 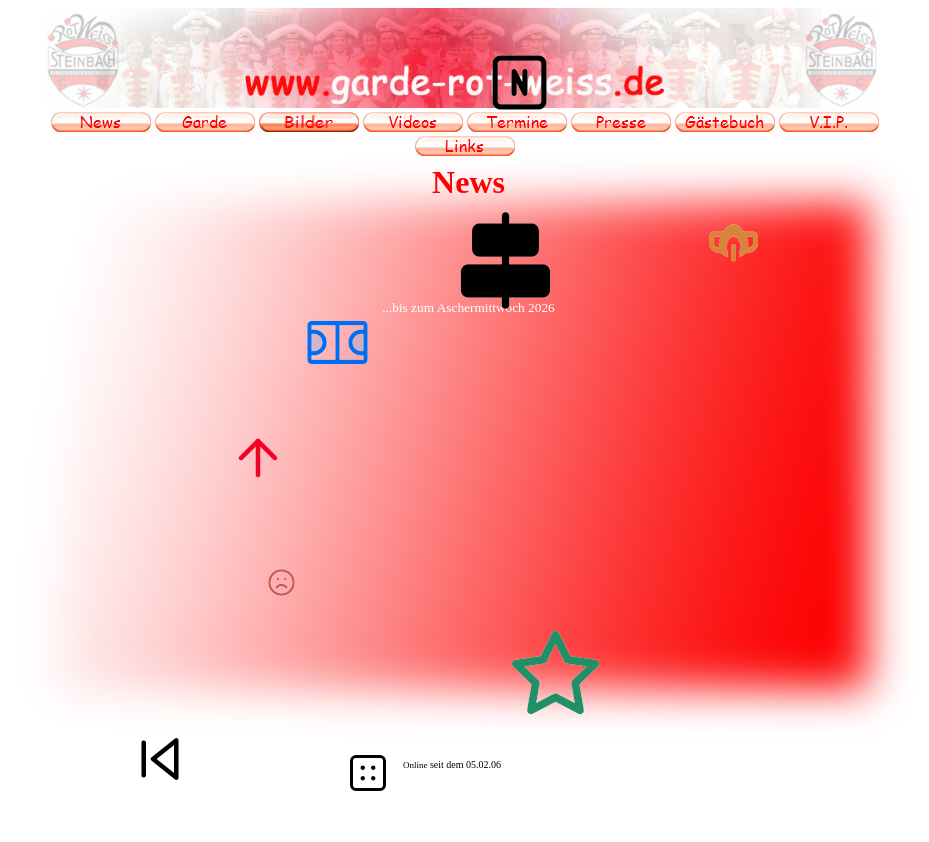 What do you see at coordinates (733, 241) in the screenshot?
I see `indicates respiratory protection or ventilator equipment` at bounding box center [733, 241].